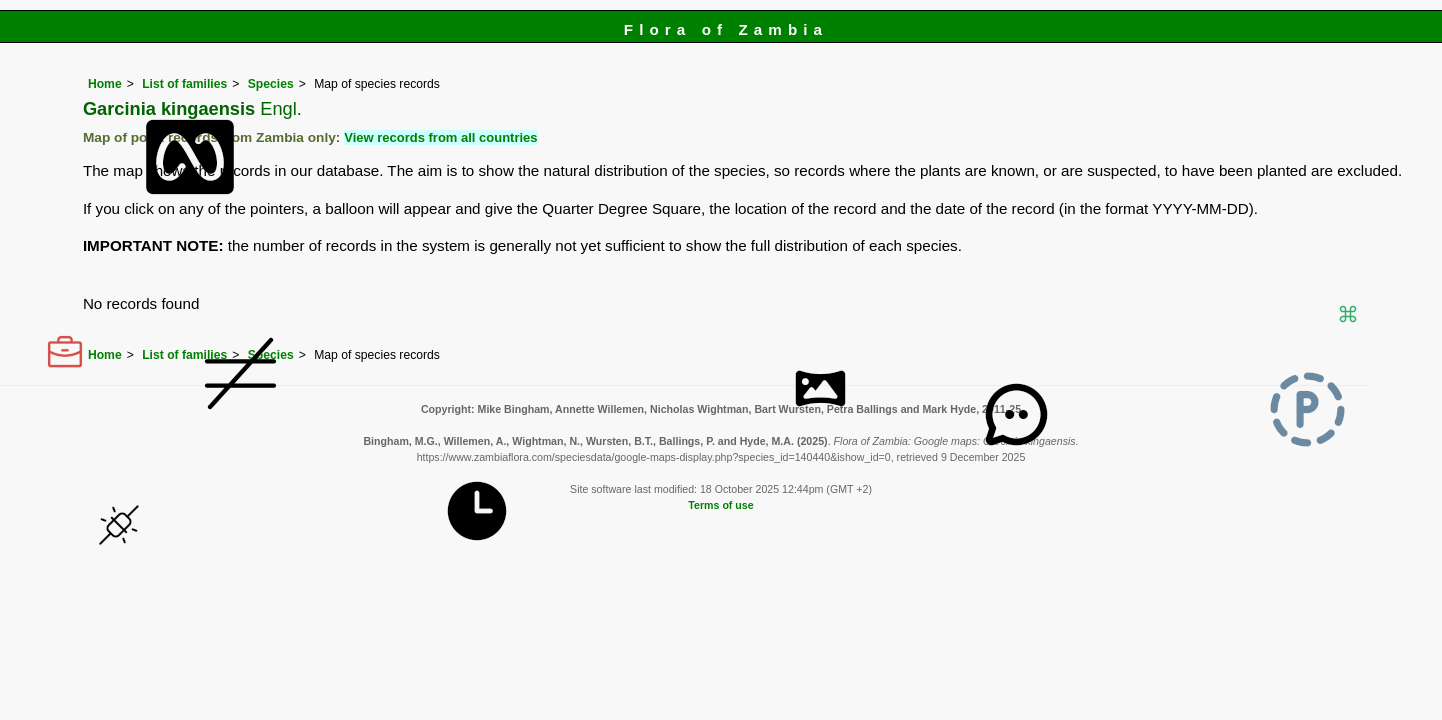 The height and width of the screenshot is (720, 1442). Describe the element at coordinates (1307, 409) in the screenshot. I see `indicates parking location or zone` at that location.